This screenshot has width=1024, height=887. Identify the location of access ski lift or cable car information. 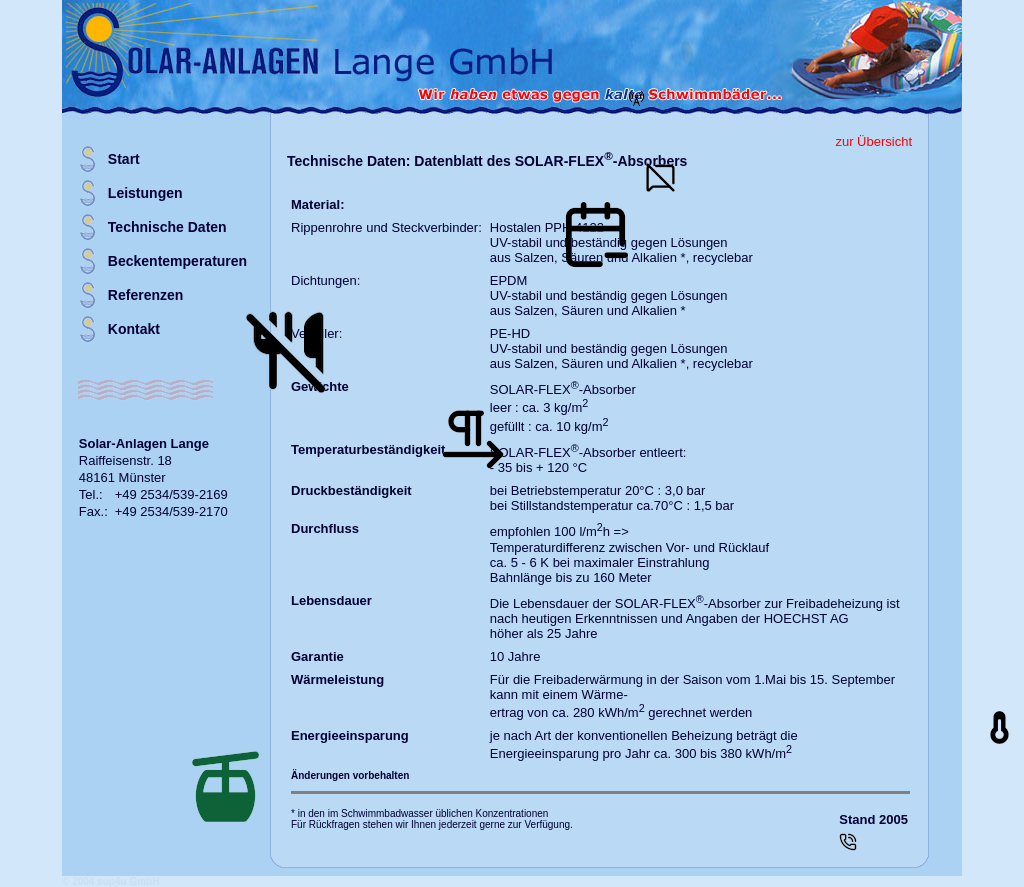
(225, 788).